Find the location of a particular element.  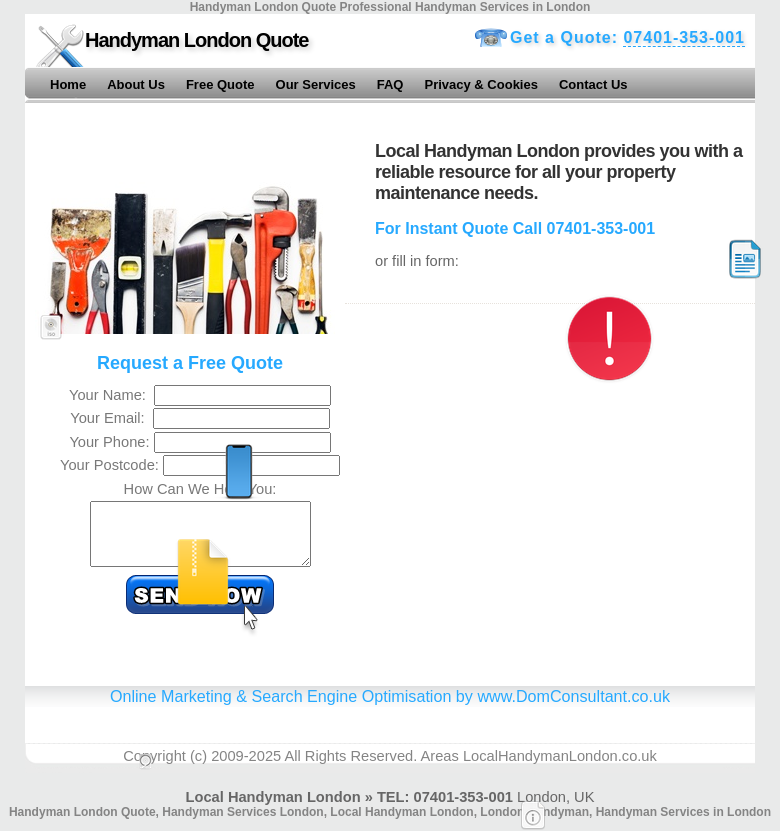

view the readme documentation file is located at coordinates (533, 815).